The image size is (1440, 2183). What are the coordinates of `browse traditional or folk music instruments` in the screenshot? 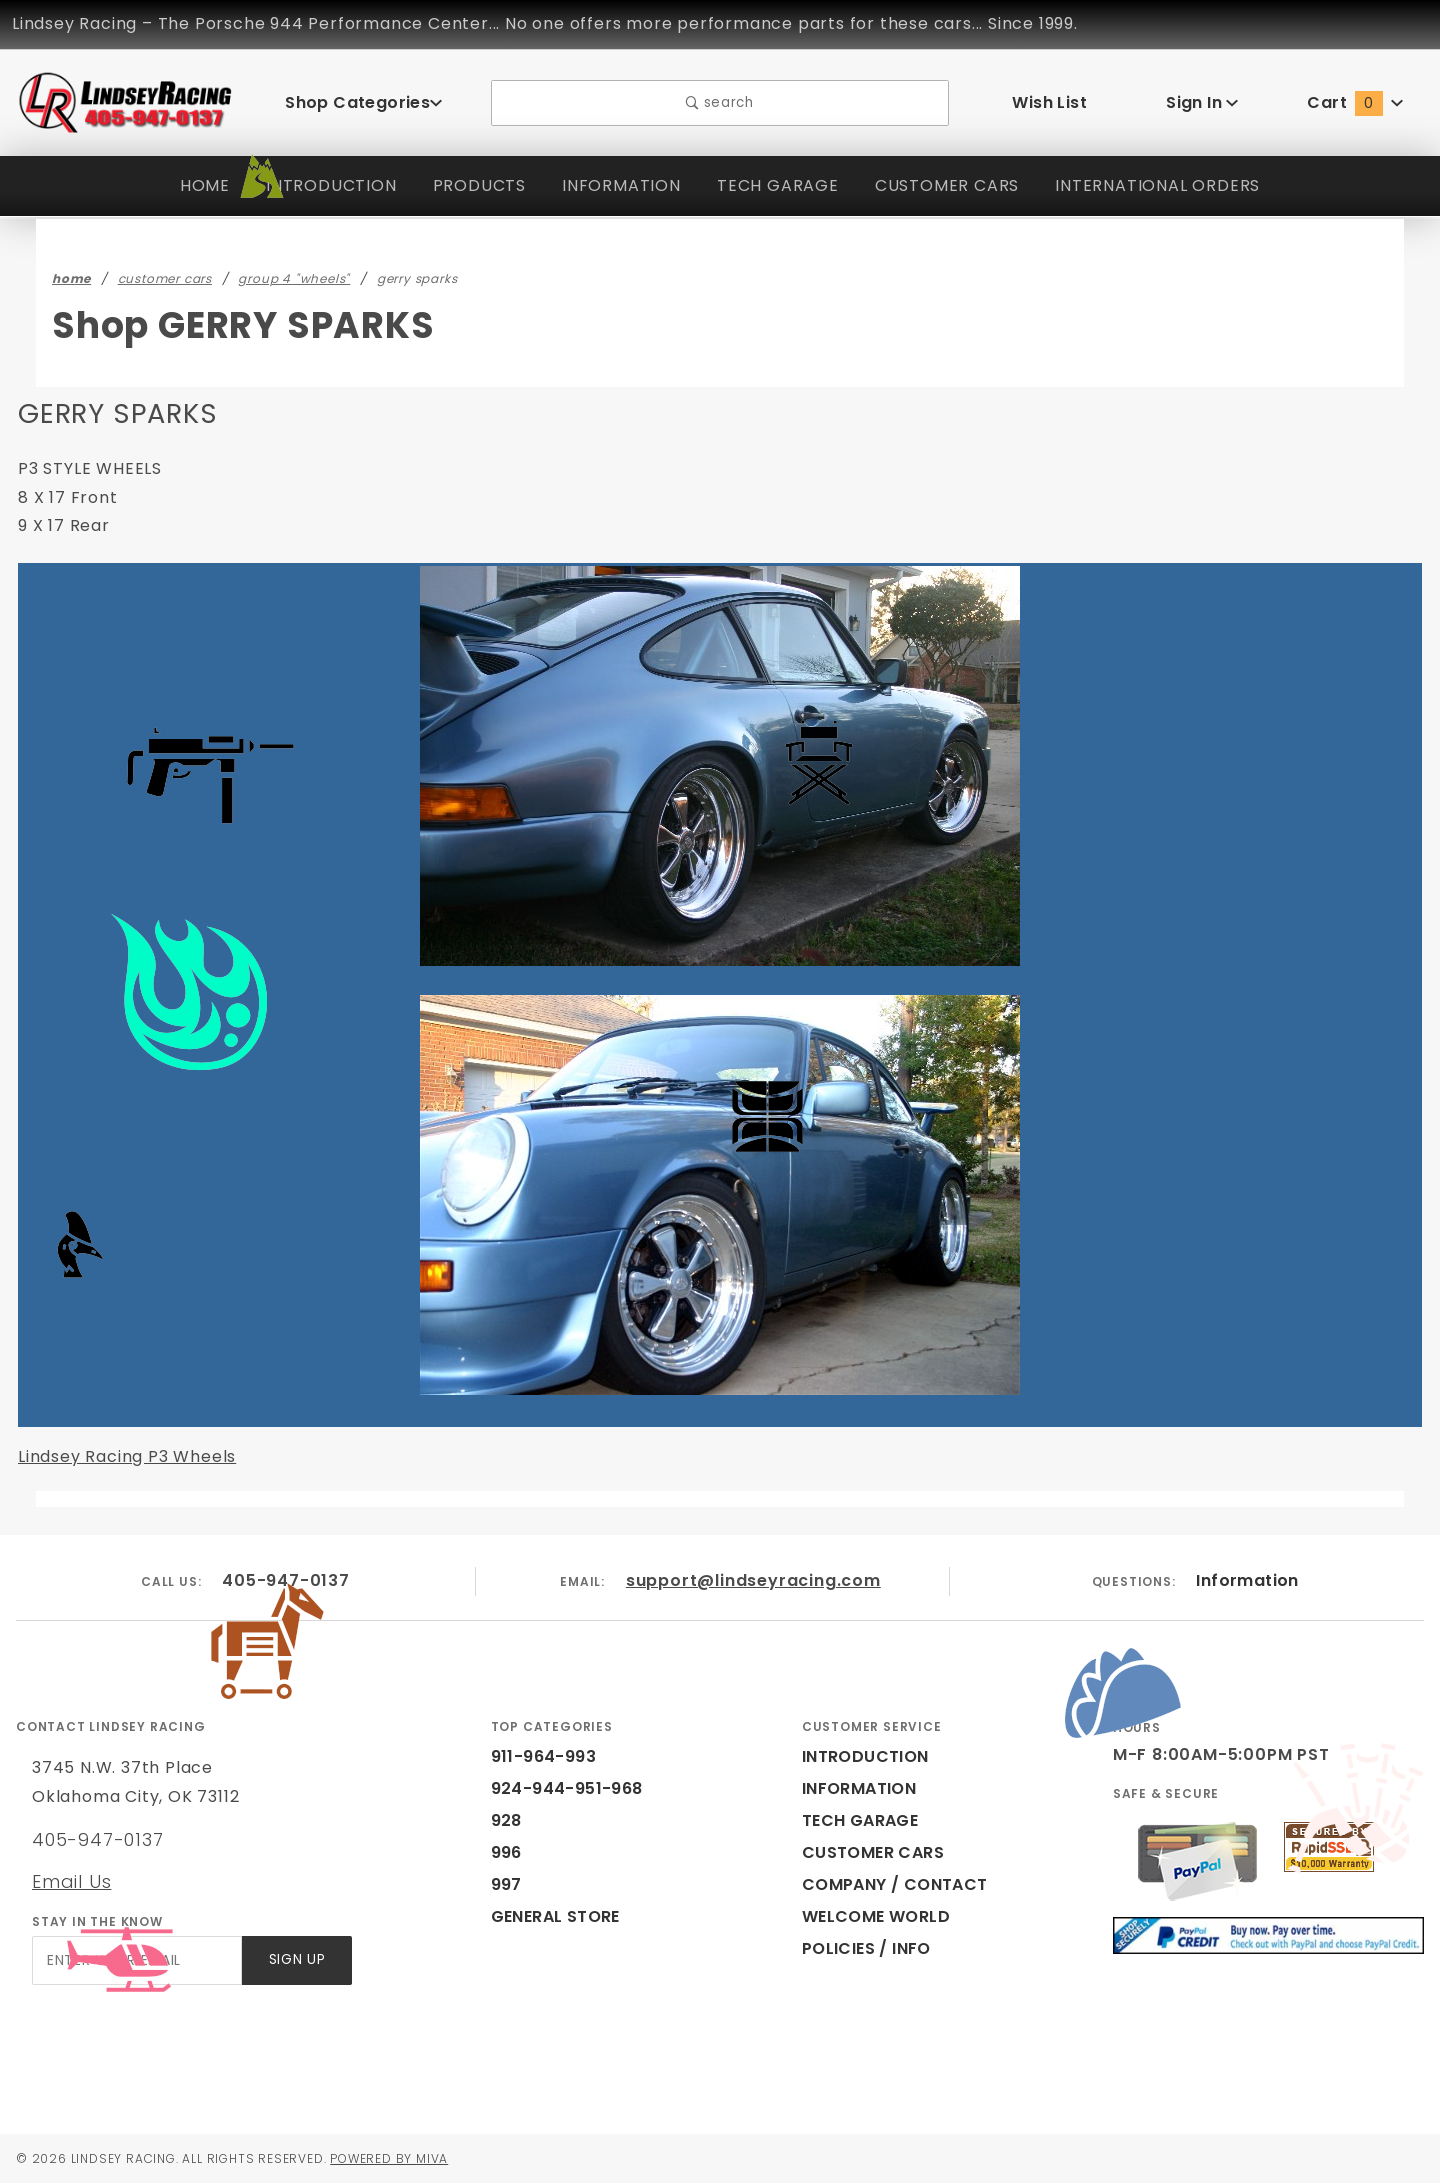 It's located at (1355, 1808).